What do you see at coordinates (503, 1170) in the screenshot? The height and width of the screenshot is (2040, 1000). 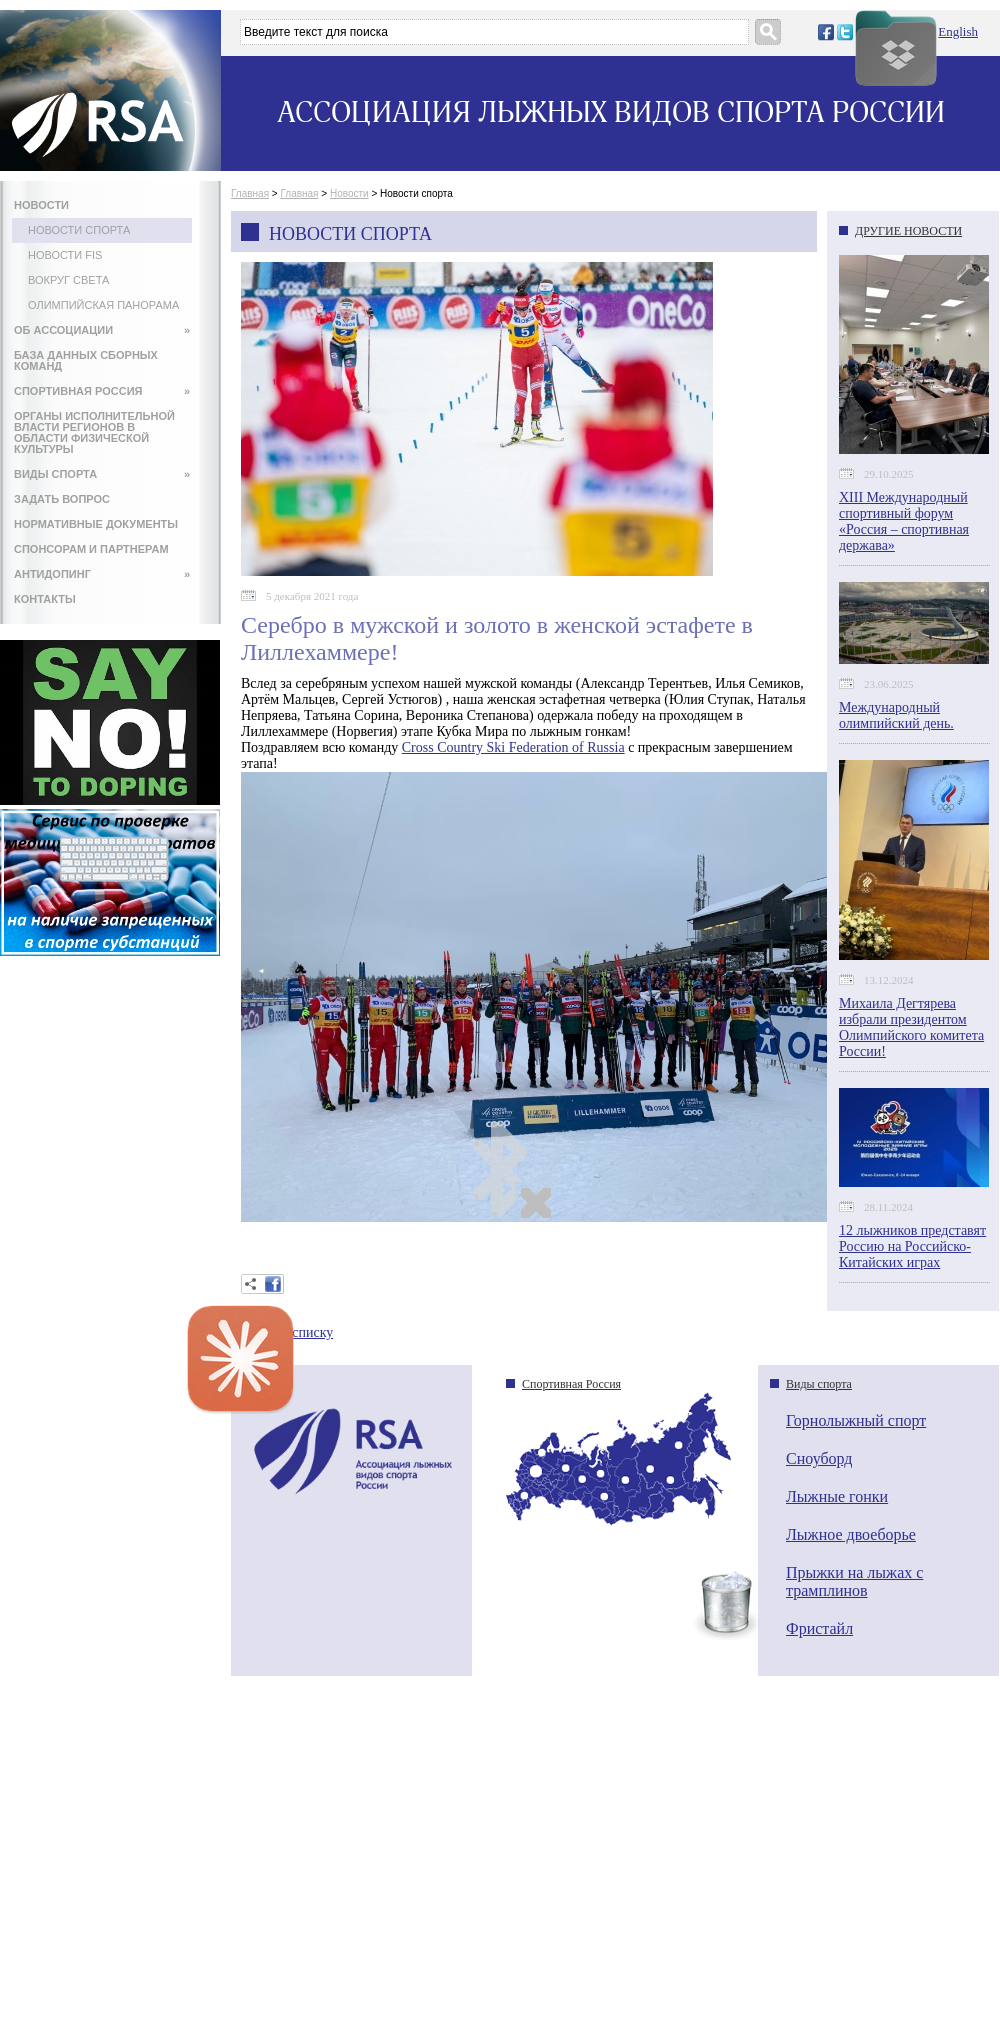 I see `bluetooth is currently disabled` at bounding box center [503, 1170].